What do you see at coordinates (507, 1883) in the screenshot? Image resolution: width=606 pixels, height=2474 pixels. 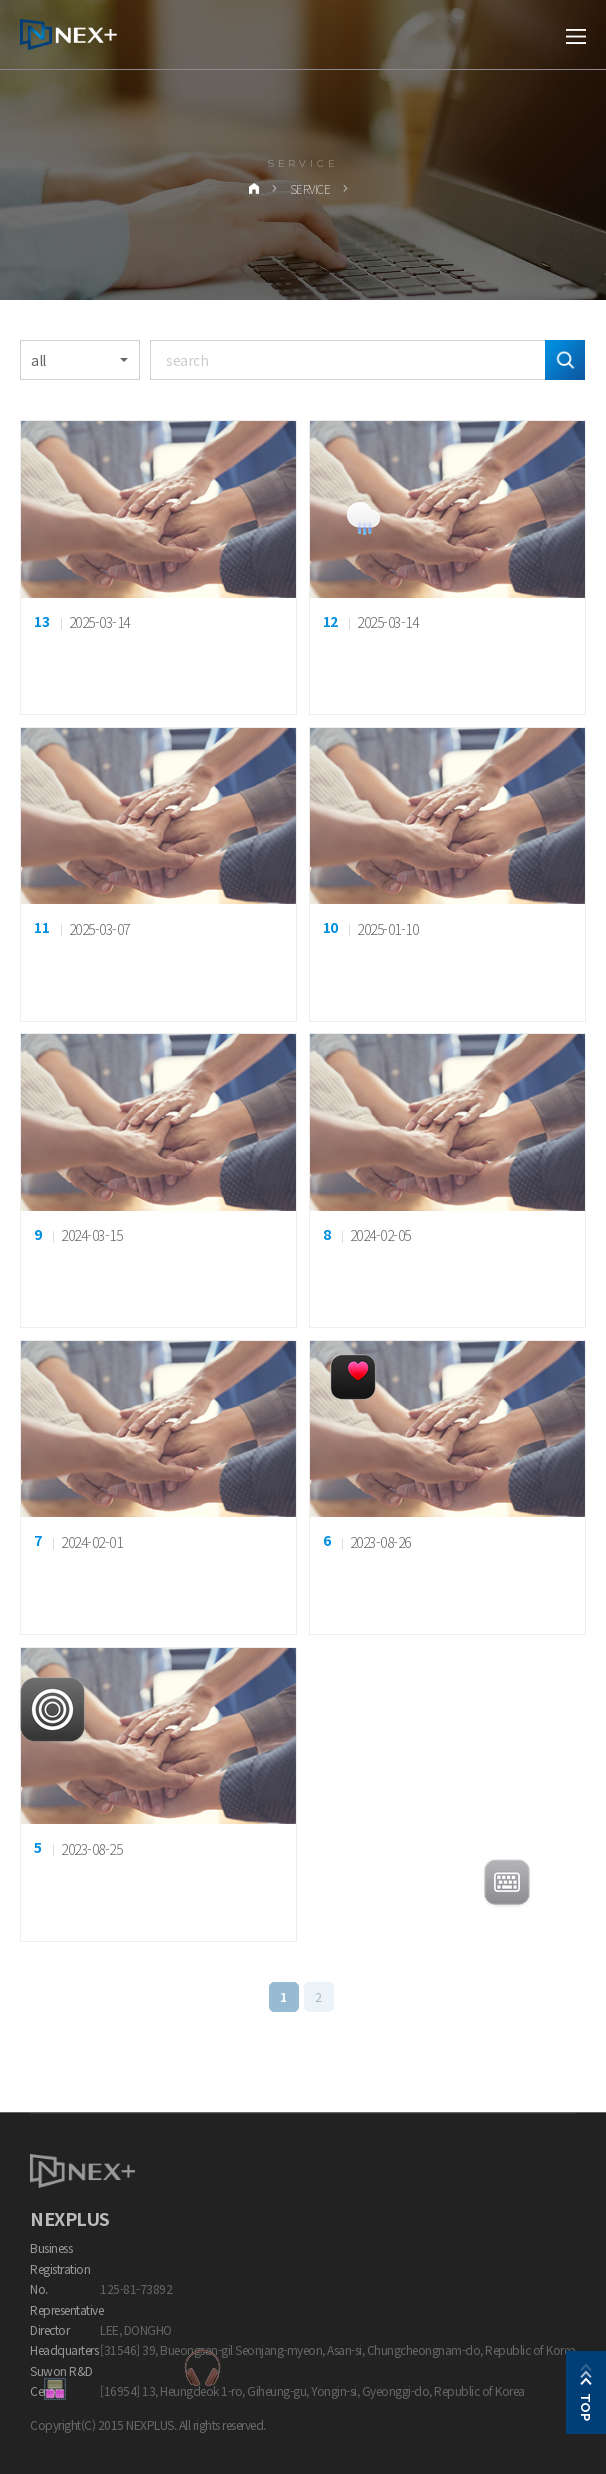 I see `open keyboard settings and preferences` at bounding box center [507, 1883].